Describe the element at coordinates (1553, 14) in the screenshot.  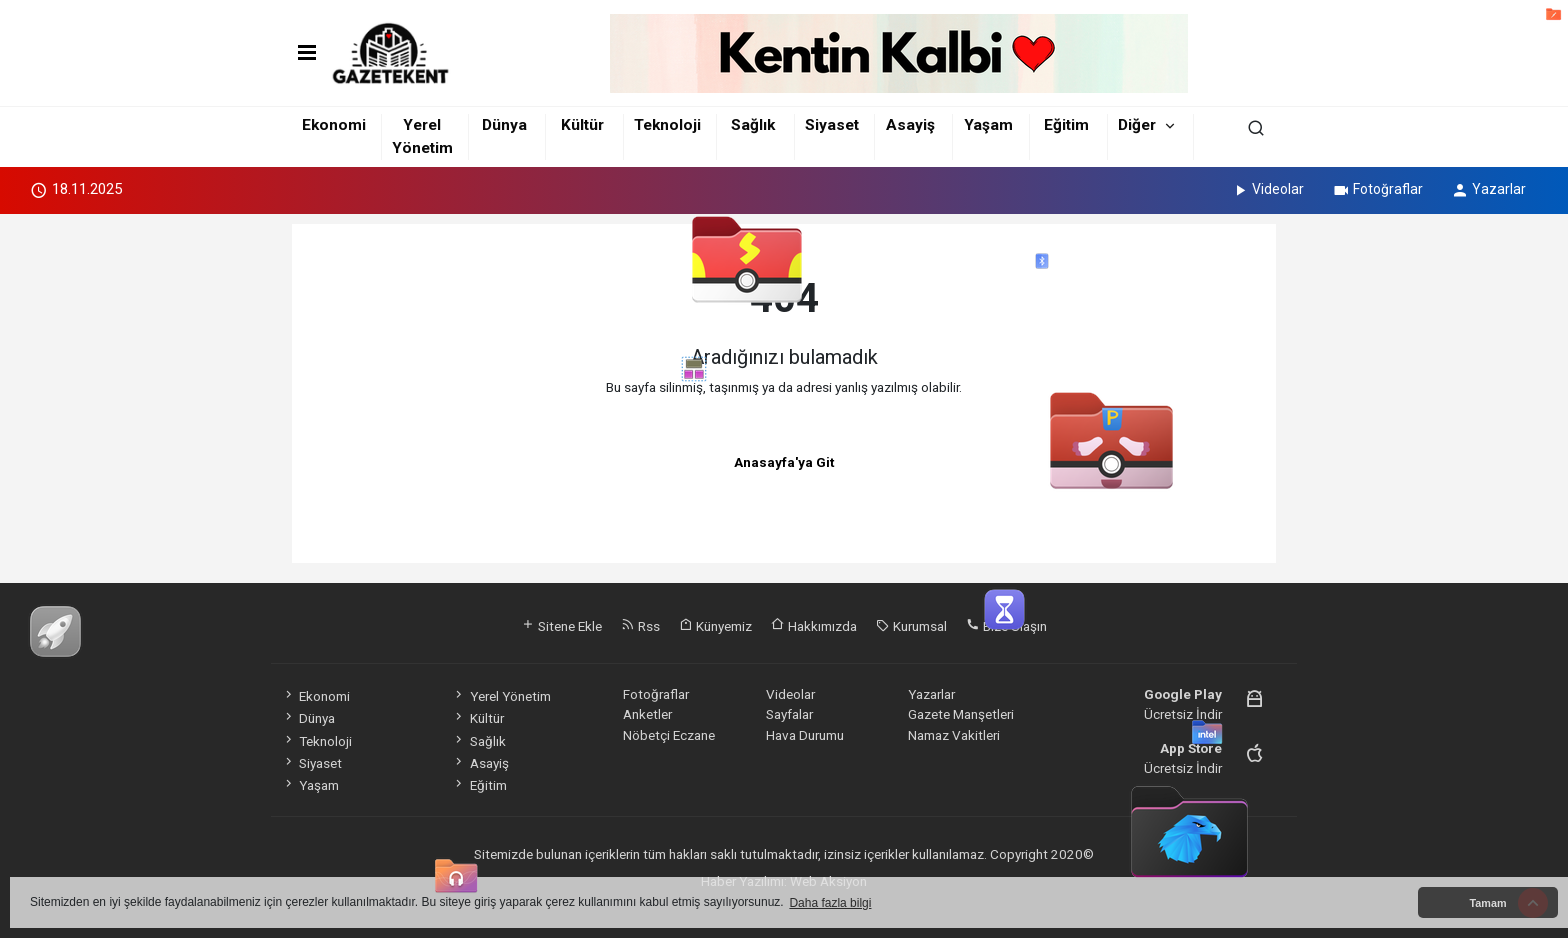
I see `folder containing Postman API development files` at that location.